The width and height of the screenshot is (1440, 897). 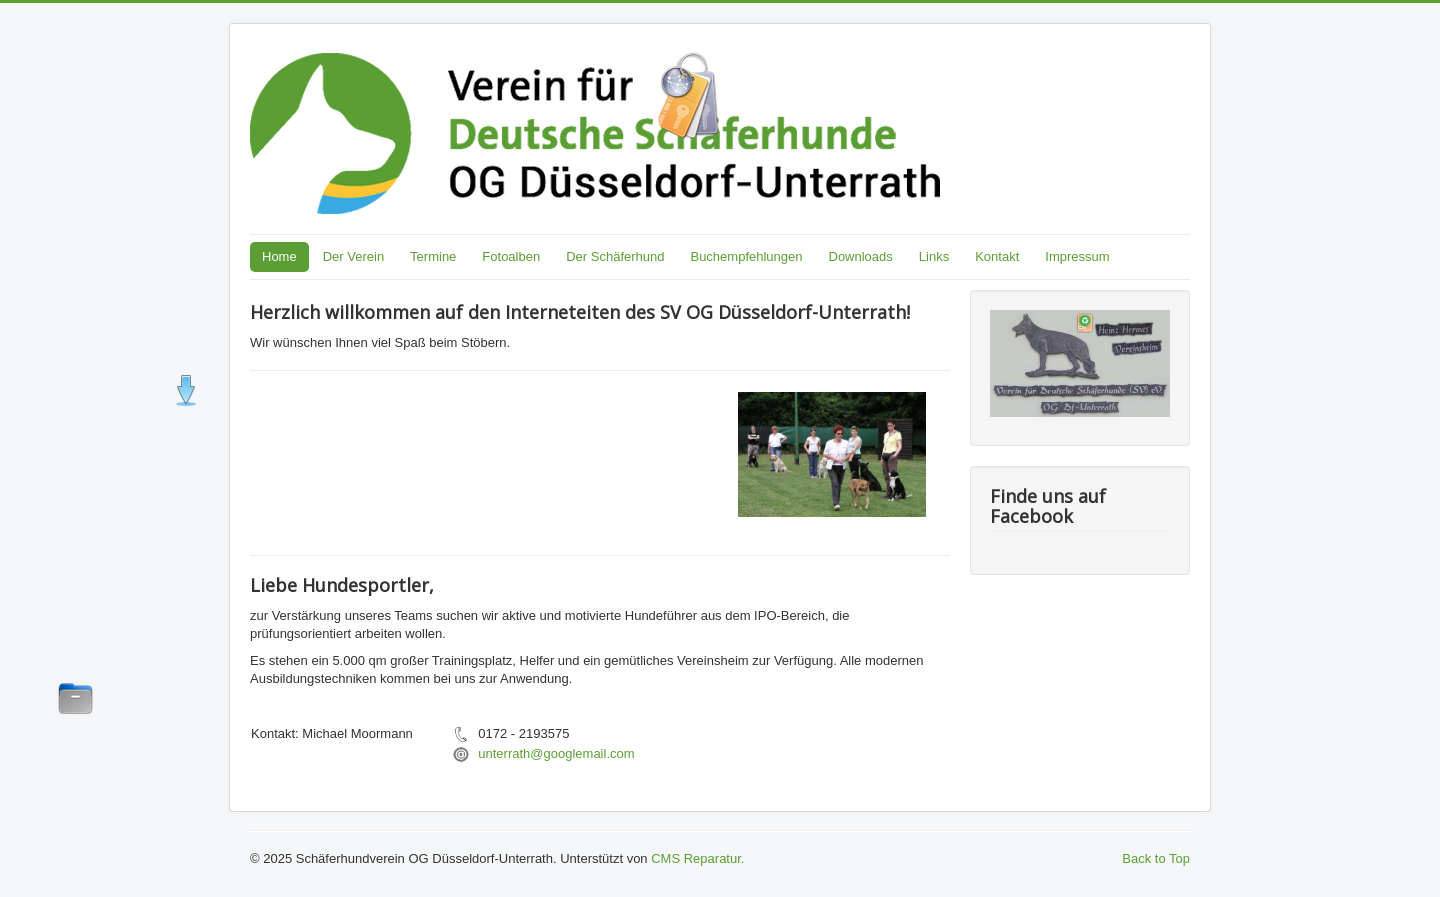 I want to click on save file with a new name or location, so click(x=186, y=391).